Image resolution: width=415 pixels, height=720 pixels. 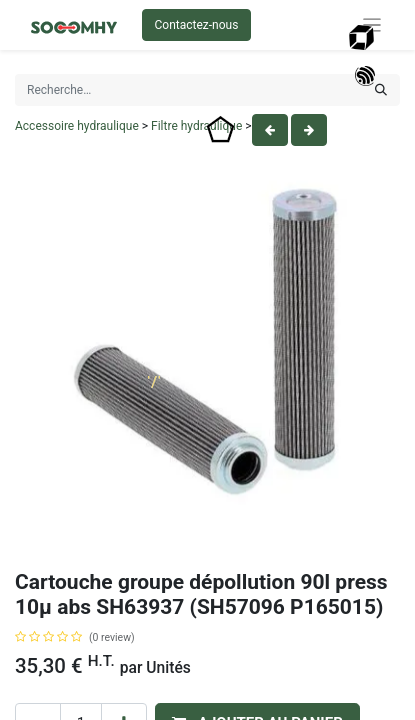 I want to click on access slash commands menu, so click(x=154, y=382).